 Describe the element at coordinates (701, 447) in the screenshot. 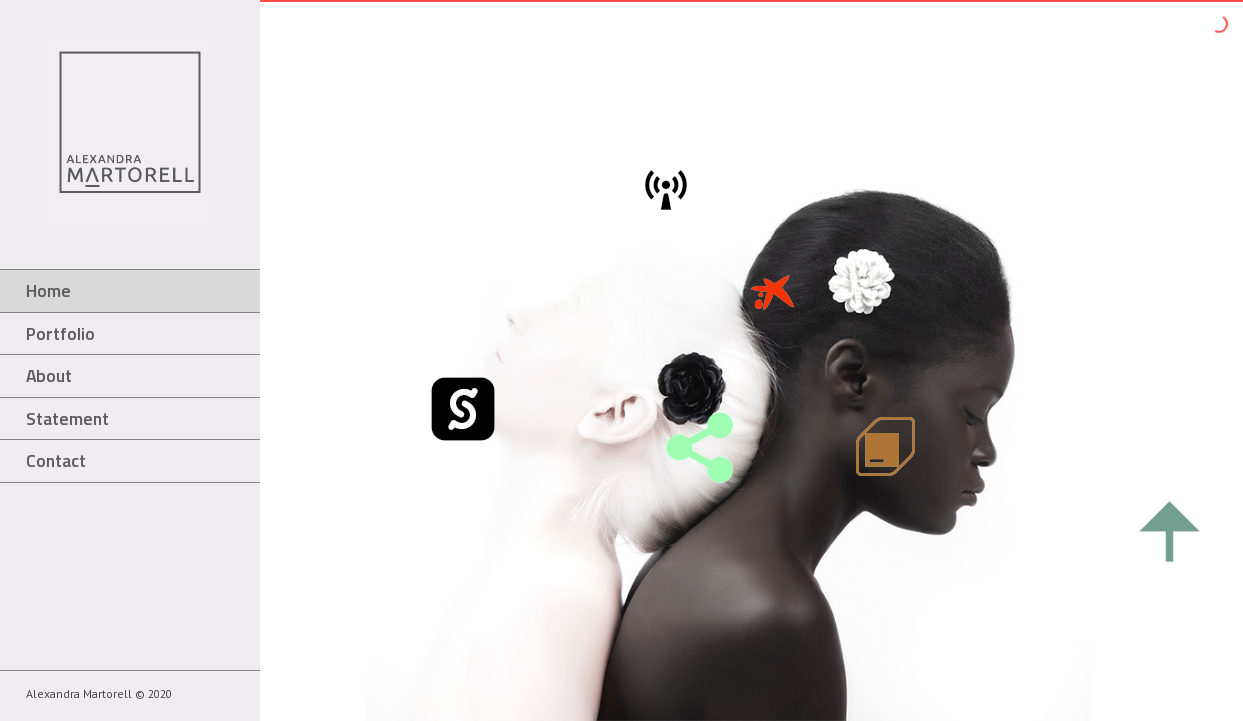

I see `share content with others` at that location.